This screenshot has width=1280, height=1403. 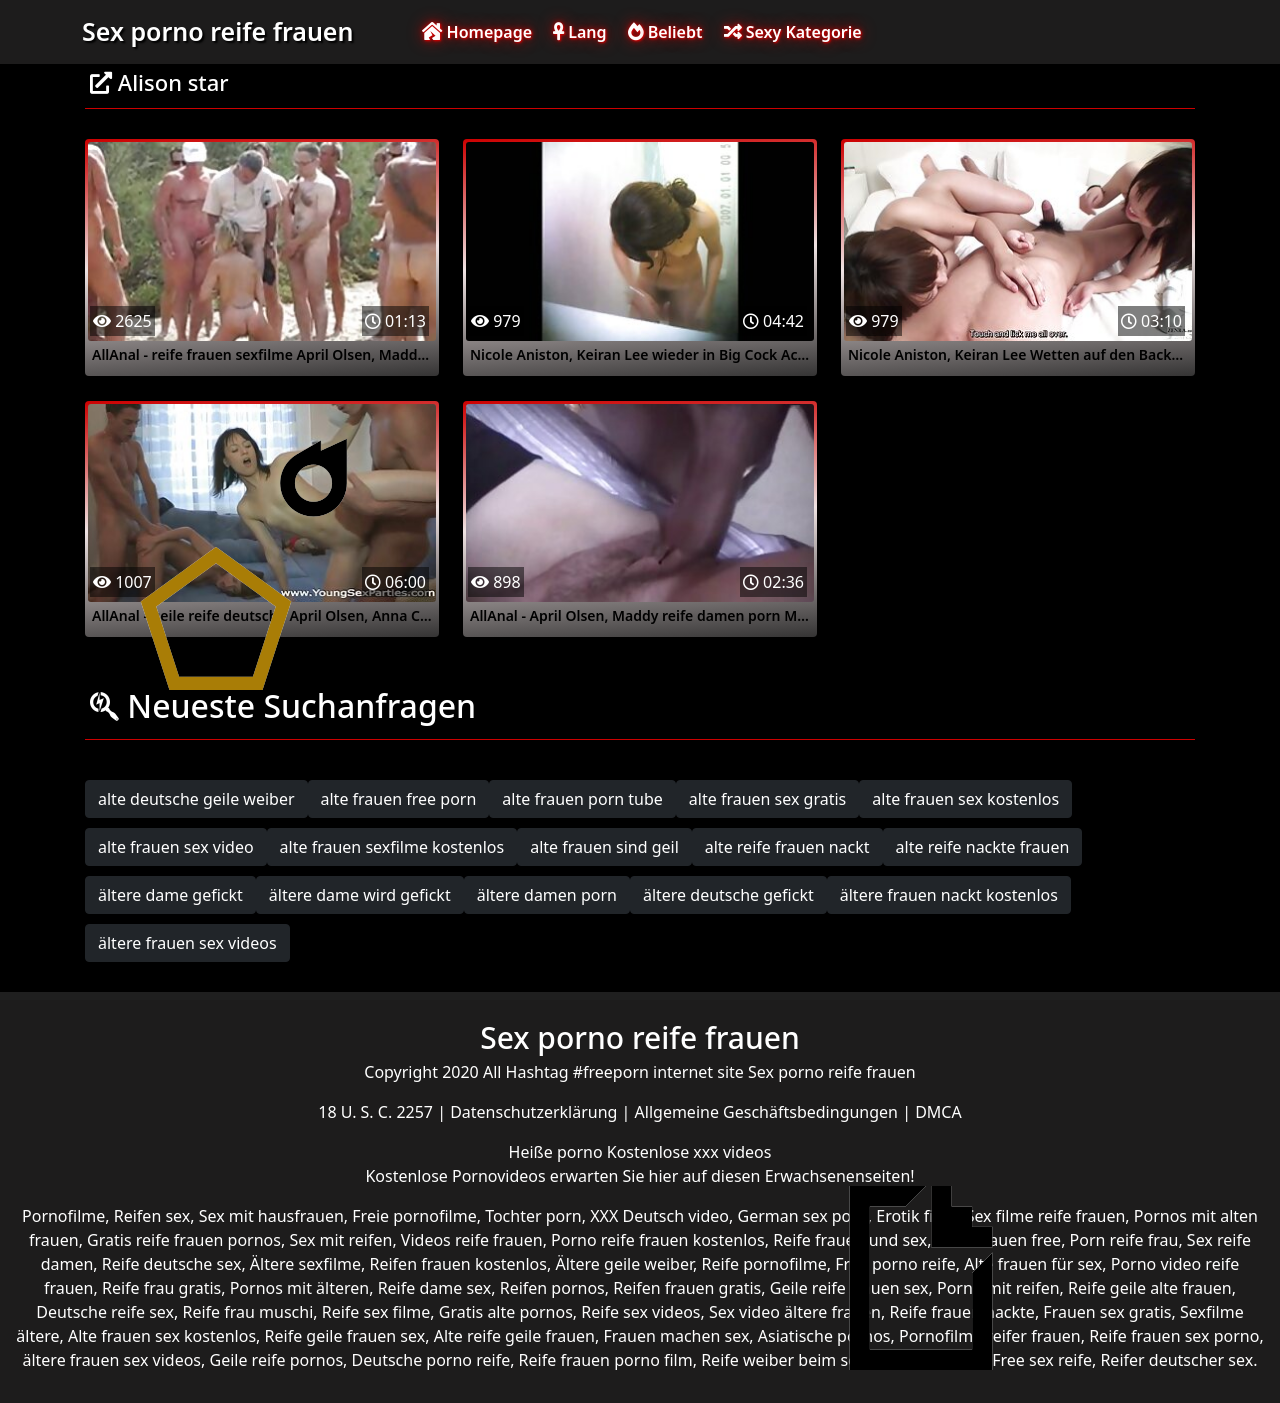 What do you see at coordinates (216, 626) in the screenshot?
I see `select pentagon shape tool` at bounding box center [216, 626].